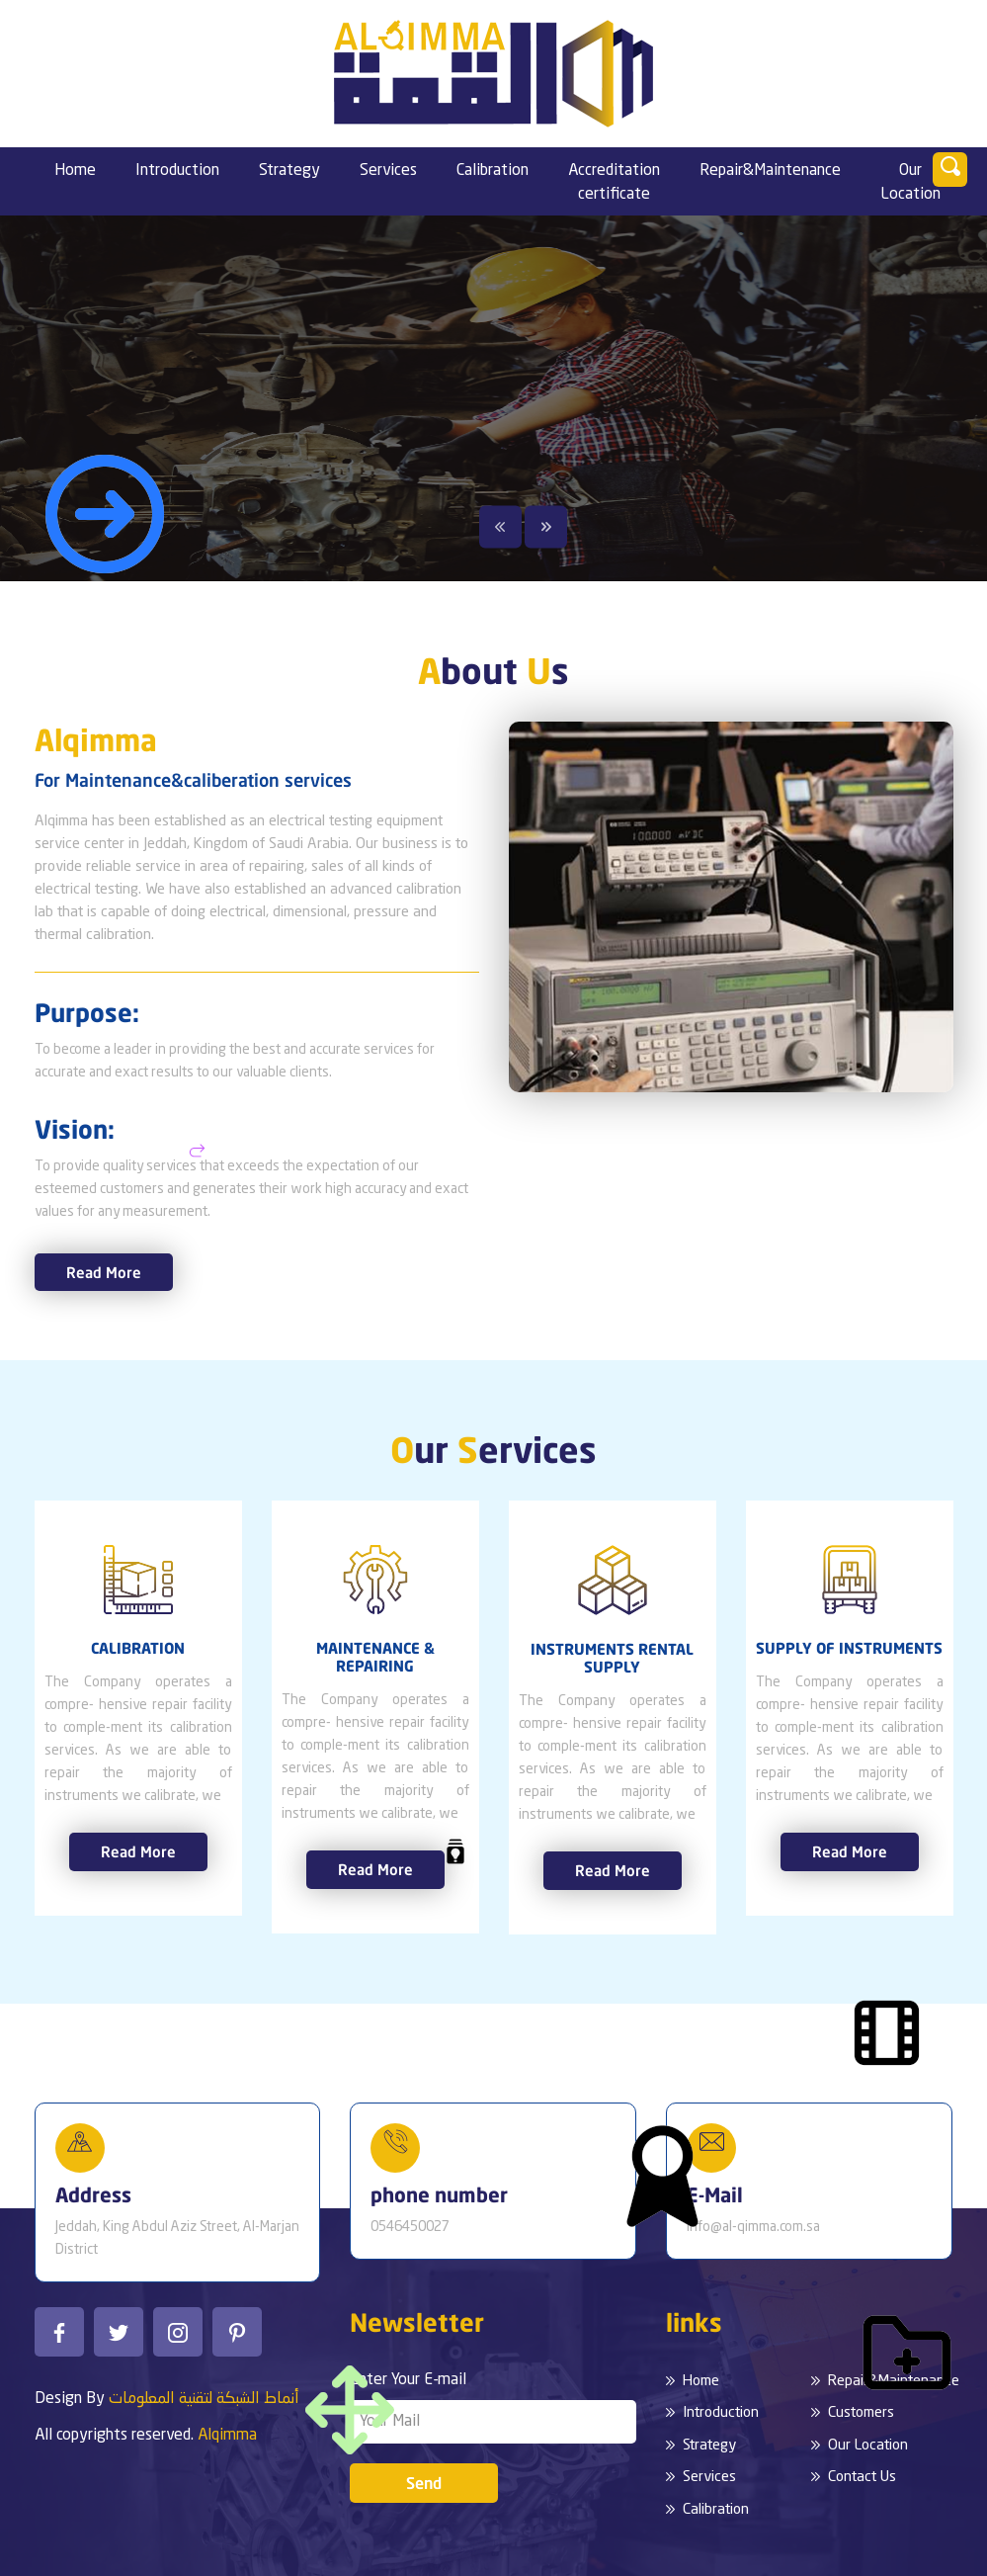 Image resolution: width=987 pixels, height=2576 pixels. What do you see at coordinates (105, 514) in the screenshot?
I see `proceed to the next step` at bounding box center [105, 514].